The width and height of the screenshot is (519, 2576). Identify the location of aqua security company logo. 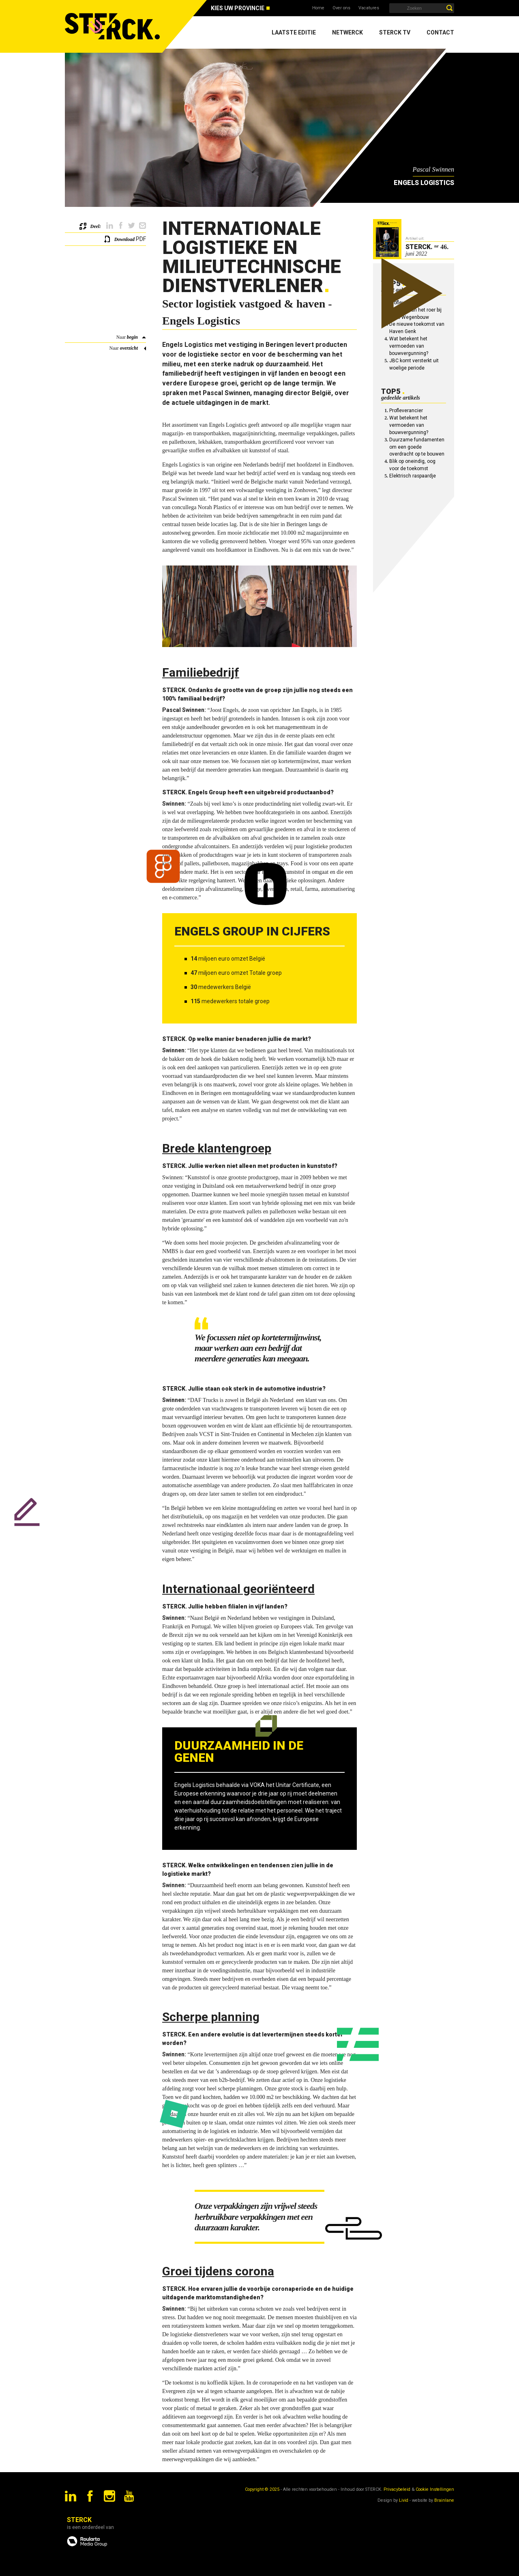
(266, 1726).